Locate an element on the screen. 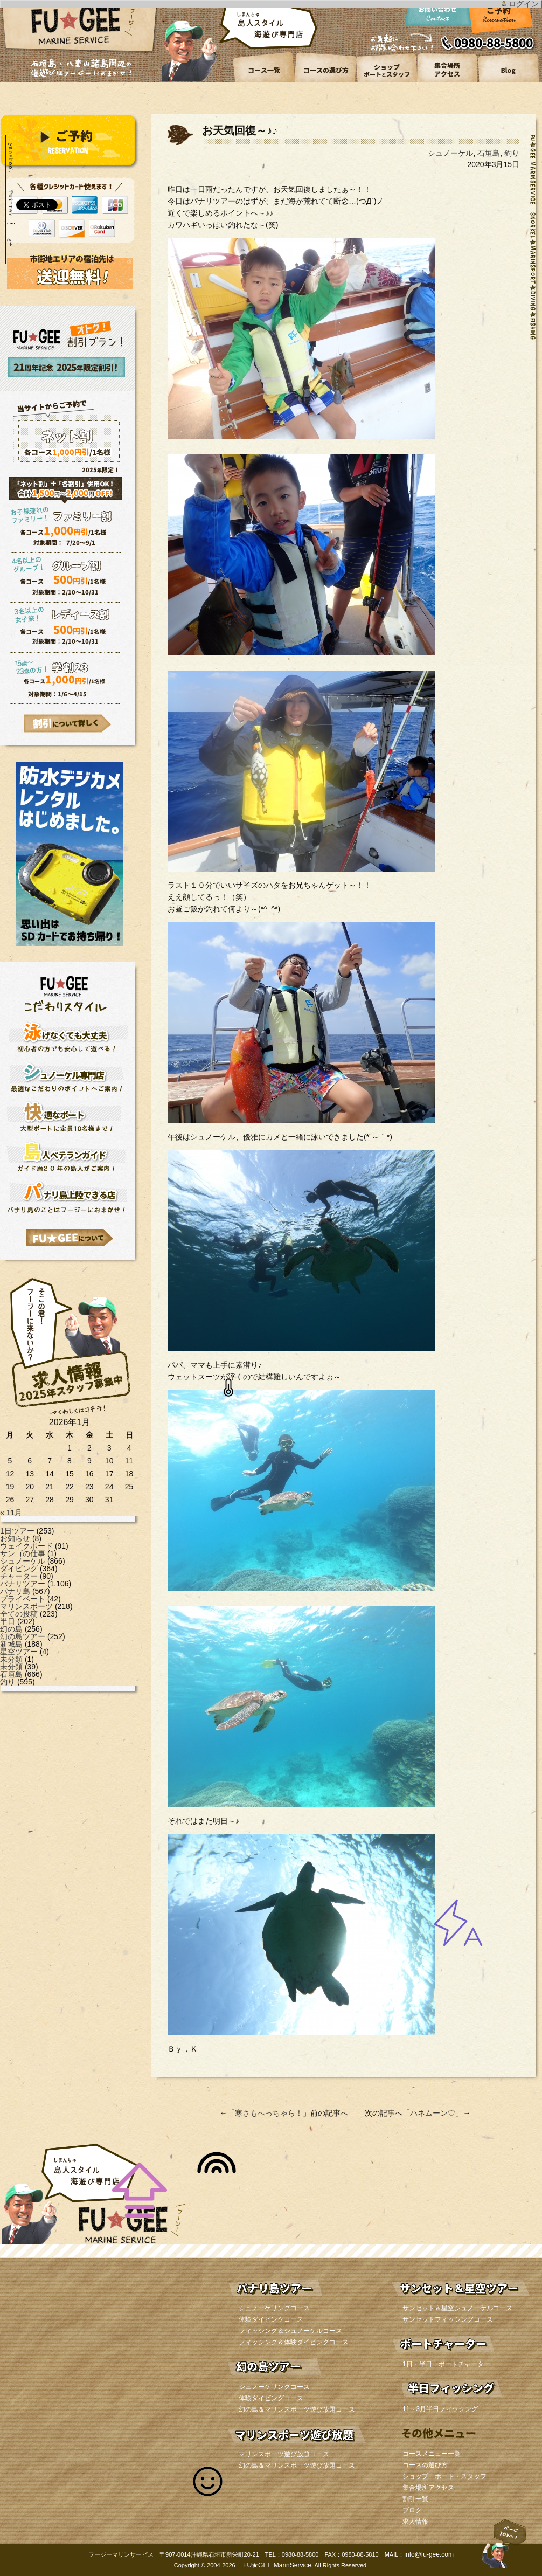 This screenshot has height=2576, width=542. view current temperature is located at coordinates (228, 1387).